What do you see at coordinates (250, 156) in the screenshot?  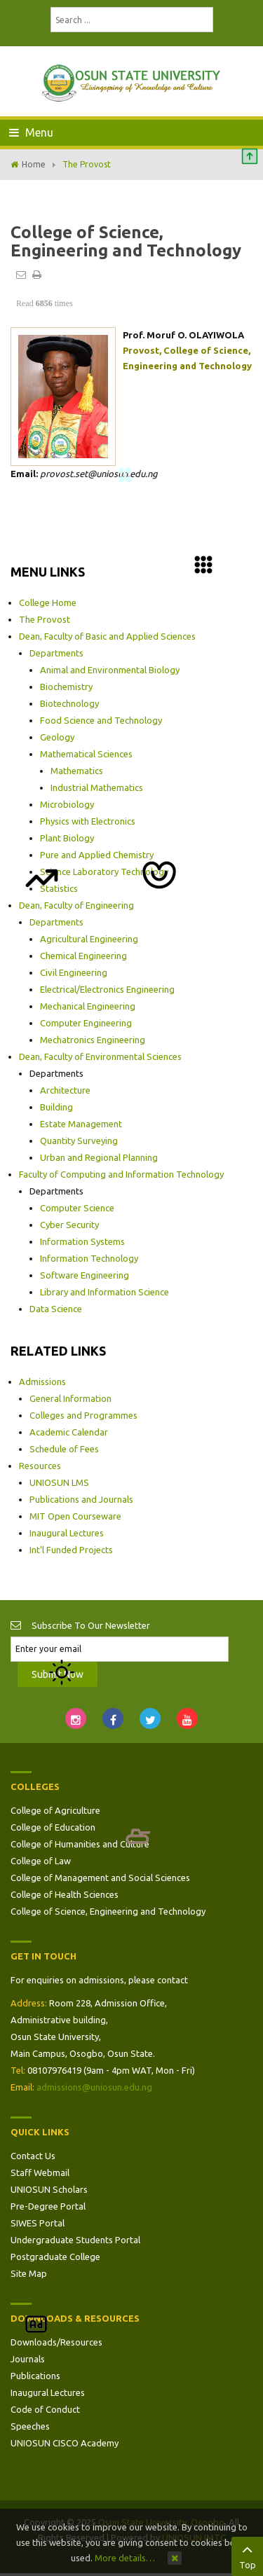 I see `upload a file or content` at bounding box center [250, 156].